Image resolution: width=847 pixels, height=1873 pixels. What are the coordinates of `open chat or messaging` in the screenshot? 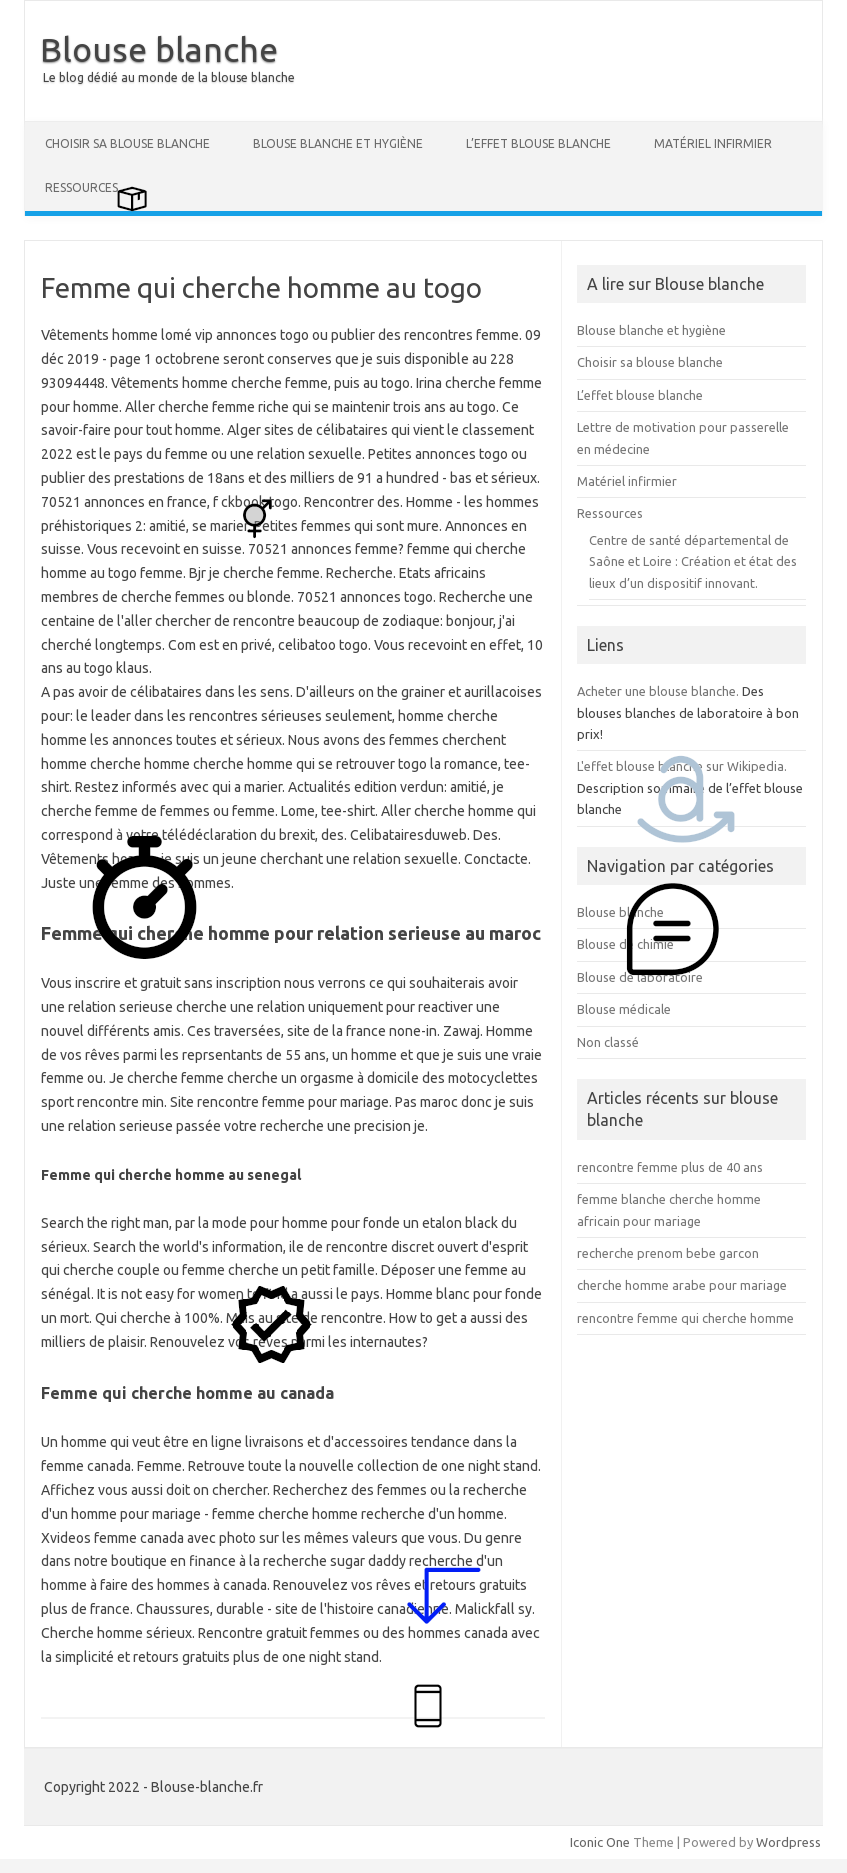 It's located at (671, 931).